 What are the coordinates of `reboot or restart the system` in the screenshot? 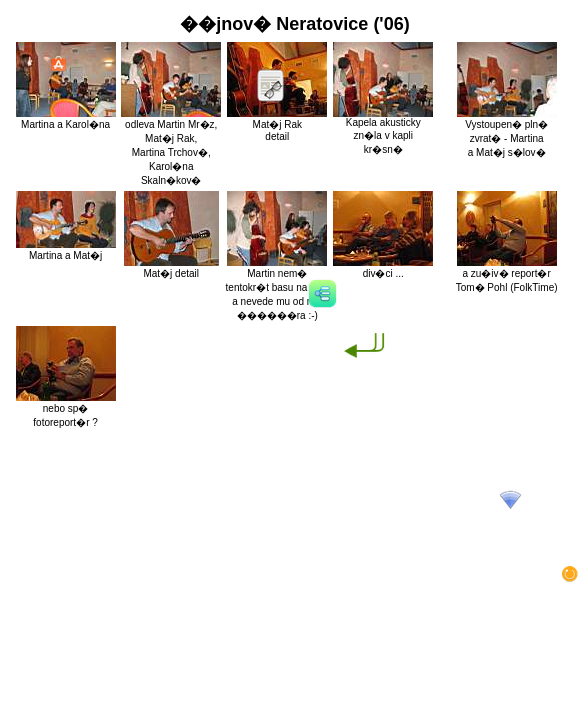 It's located at (570, 574).